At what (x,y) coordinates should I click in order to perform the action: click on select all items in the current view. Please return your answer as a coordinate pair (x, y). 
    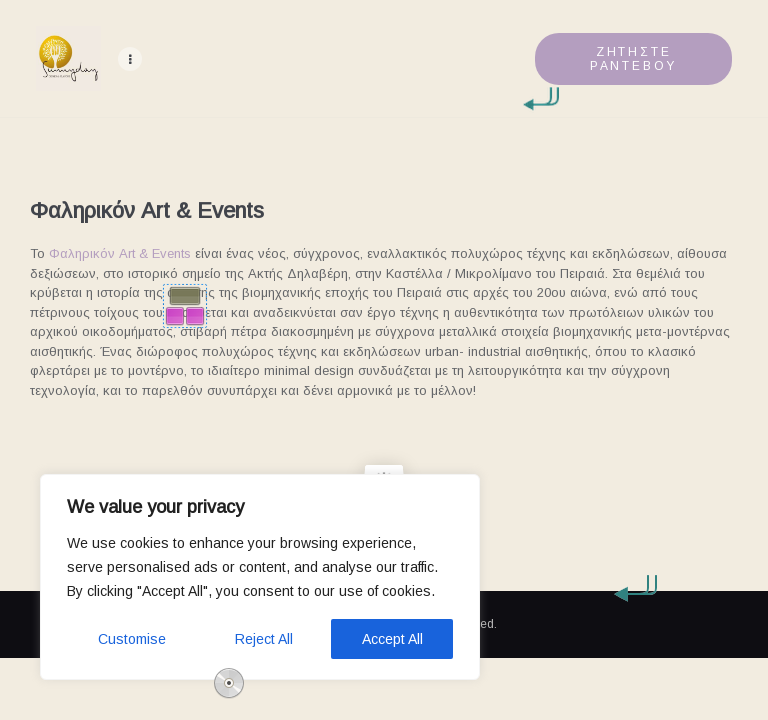
    Looking at the image, I should click on (185, 306).